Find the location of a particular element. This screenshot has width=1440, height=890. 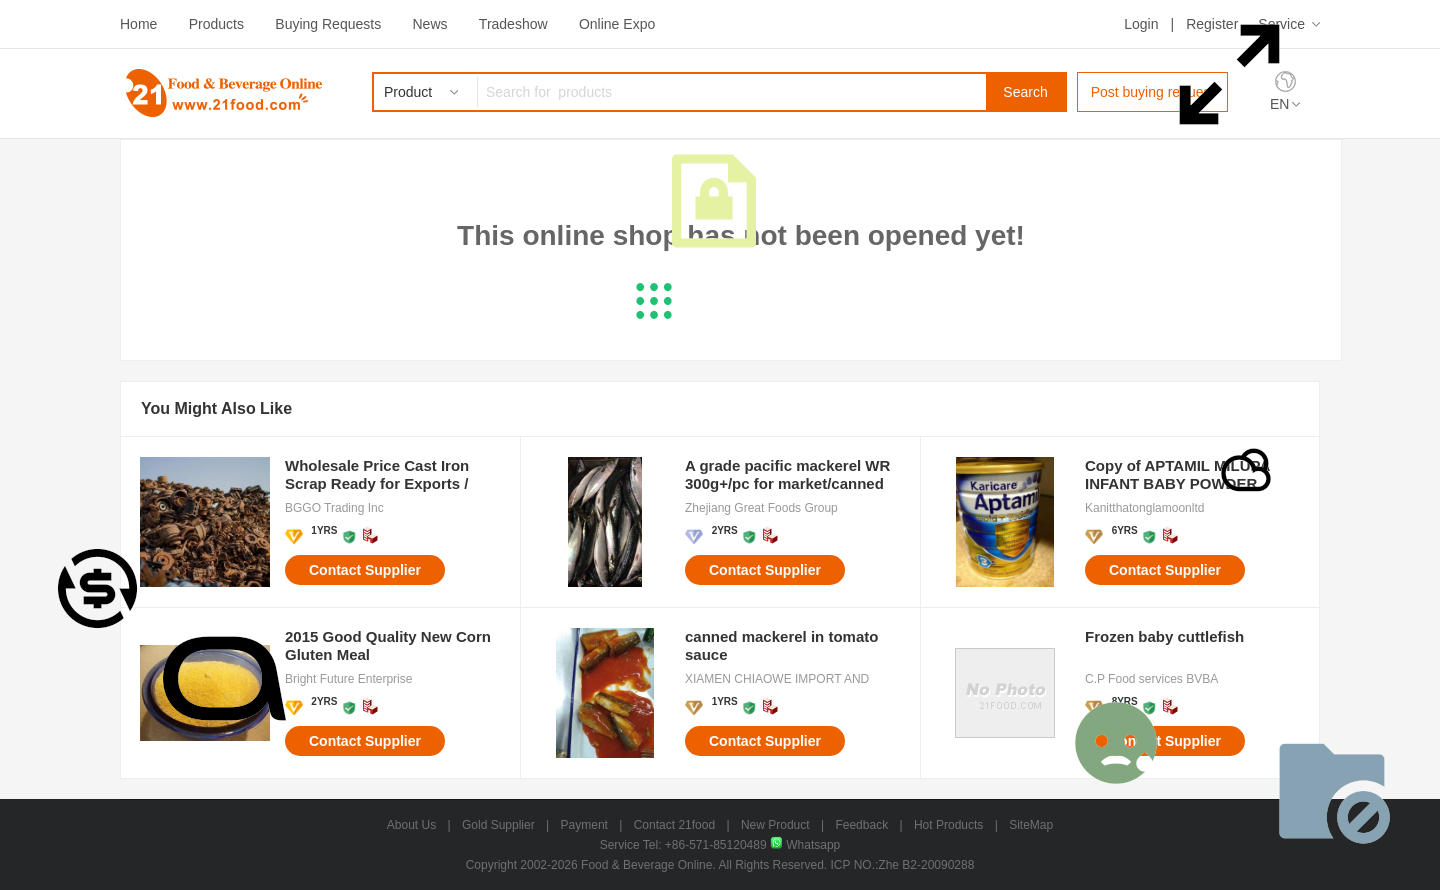

AbbVie pharmaceutical company logo is located at coordinates (224, 678).